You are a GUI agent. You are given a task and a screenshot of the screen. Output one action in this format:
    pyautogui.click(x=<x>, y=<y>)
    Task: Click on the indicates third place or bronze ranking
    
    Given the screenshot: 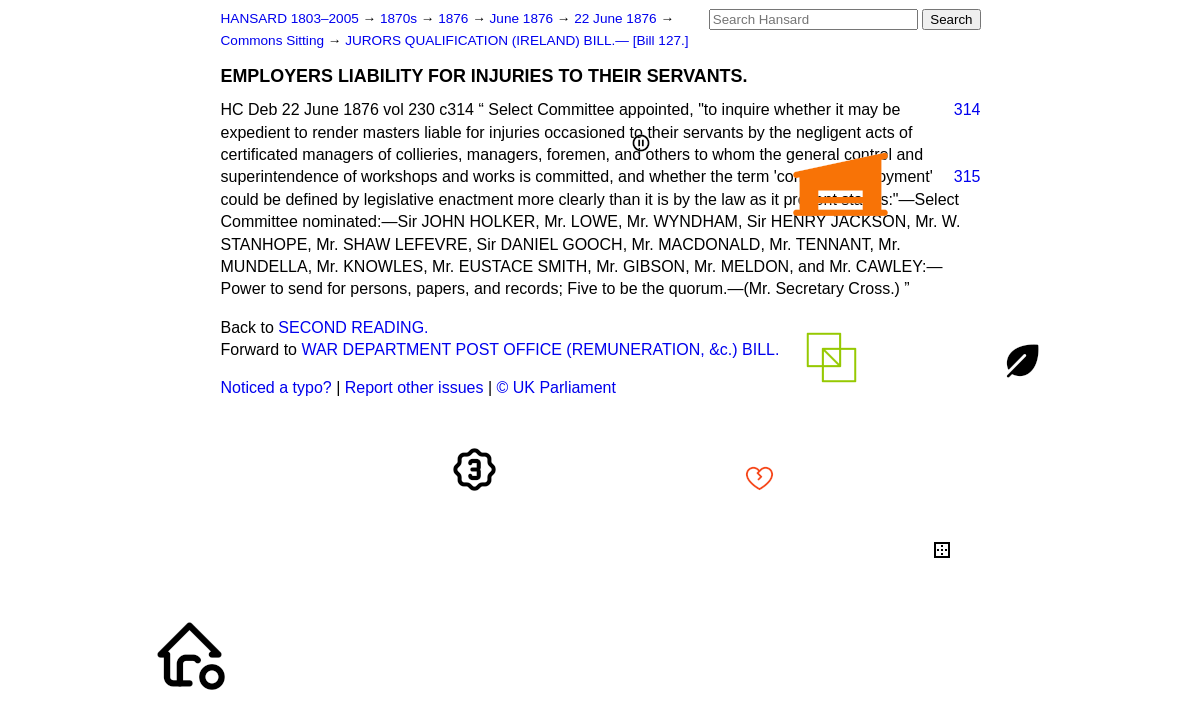 What is the action you would take?
    pyautogui.click(x=474, y=469)
    